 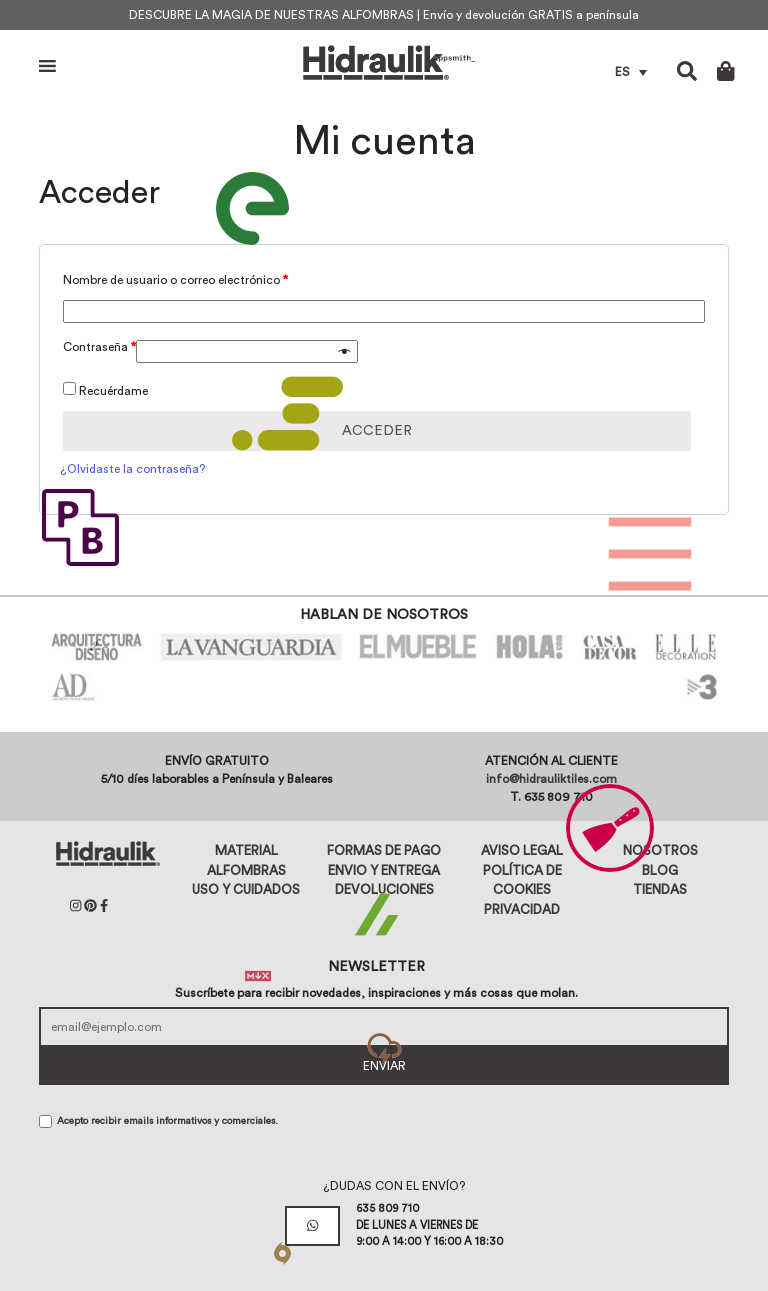 I want to click on indicates thunderstorm weather conditions, so click(x=384, y=1048).